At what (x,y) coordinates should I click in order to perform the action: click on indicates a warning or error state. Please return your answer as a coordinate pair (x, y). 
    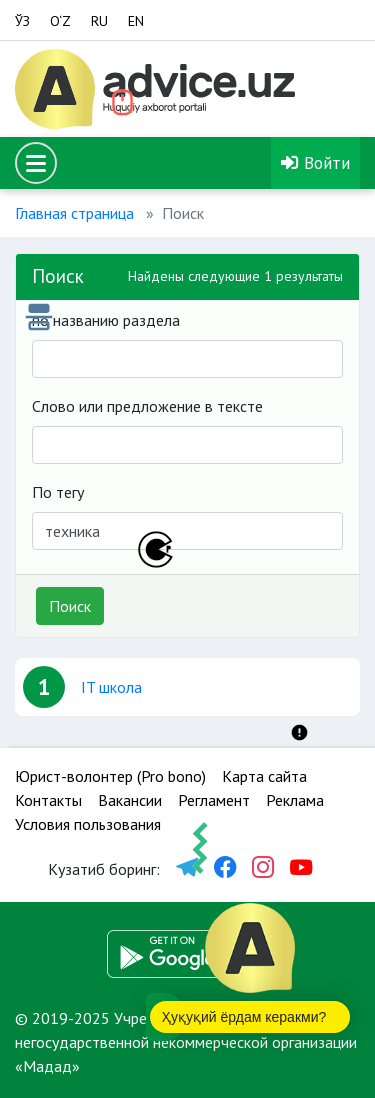
    Looking at the image, I should click on (299, 732).